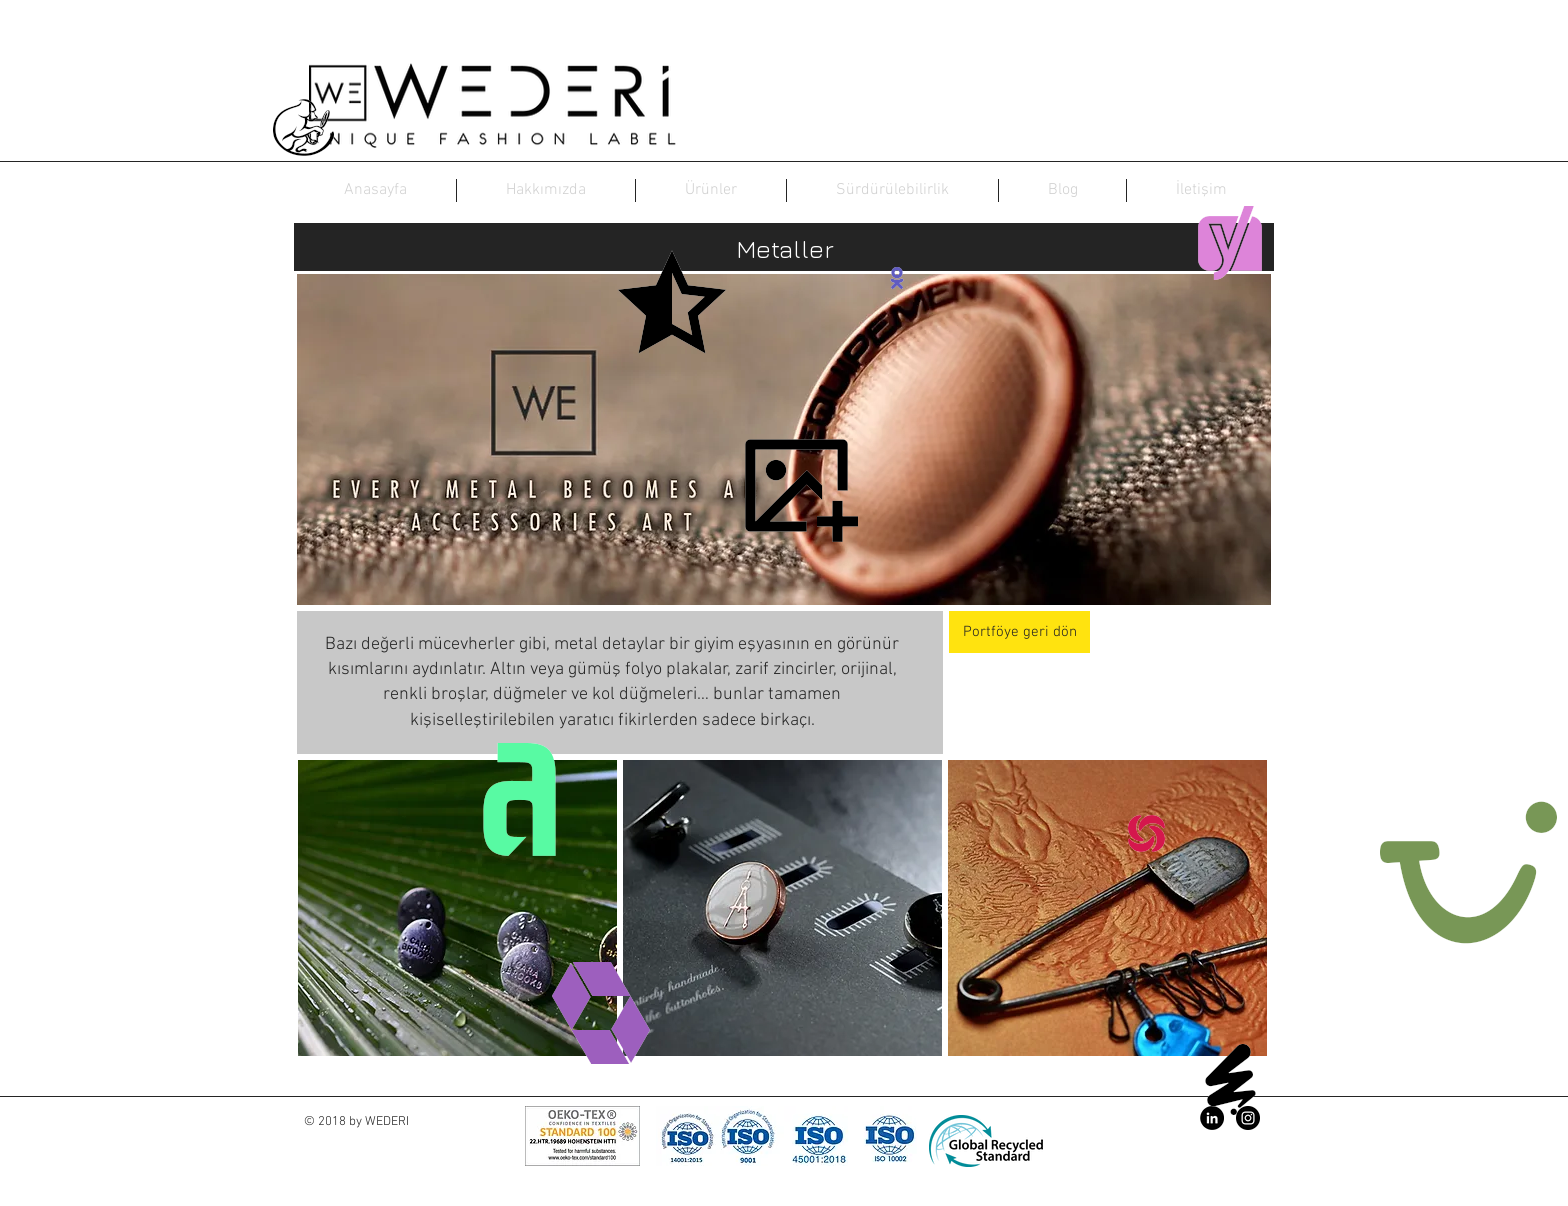  I want to click on hibernate framework logo, so click(601, 1013).